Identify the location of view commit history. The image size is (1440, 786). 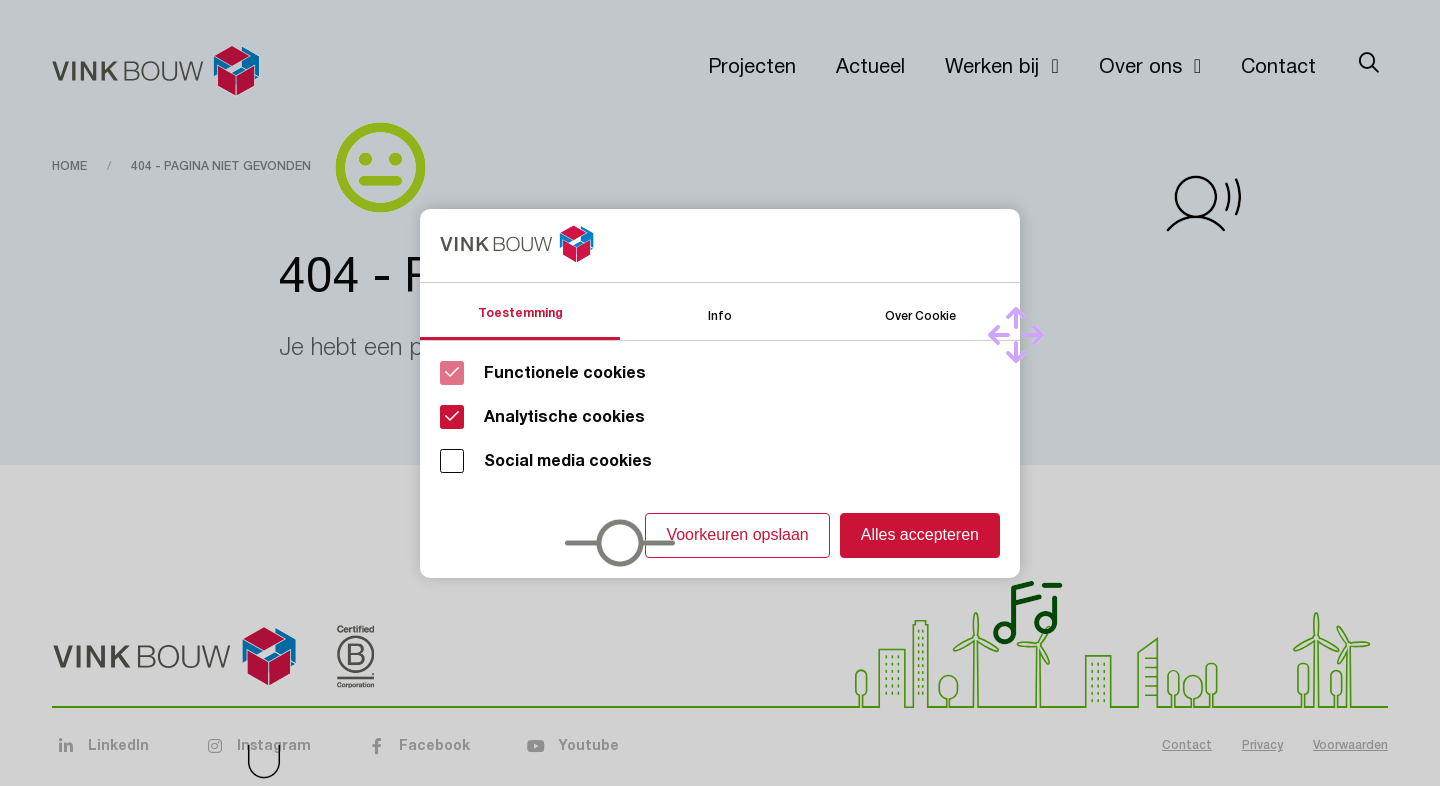
(620, 543).